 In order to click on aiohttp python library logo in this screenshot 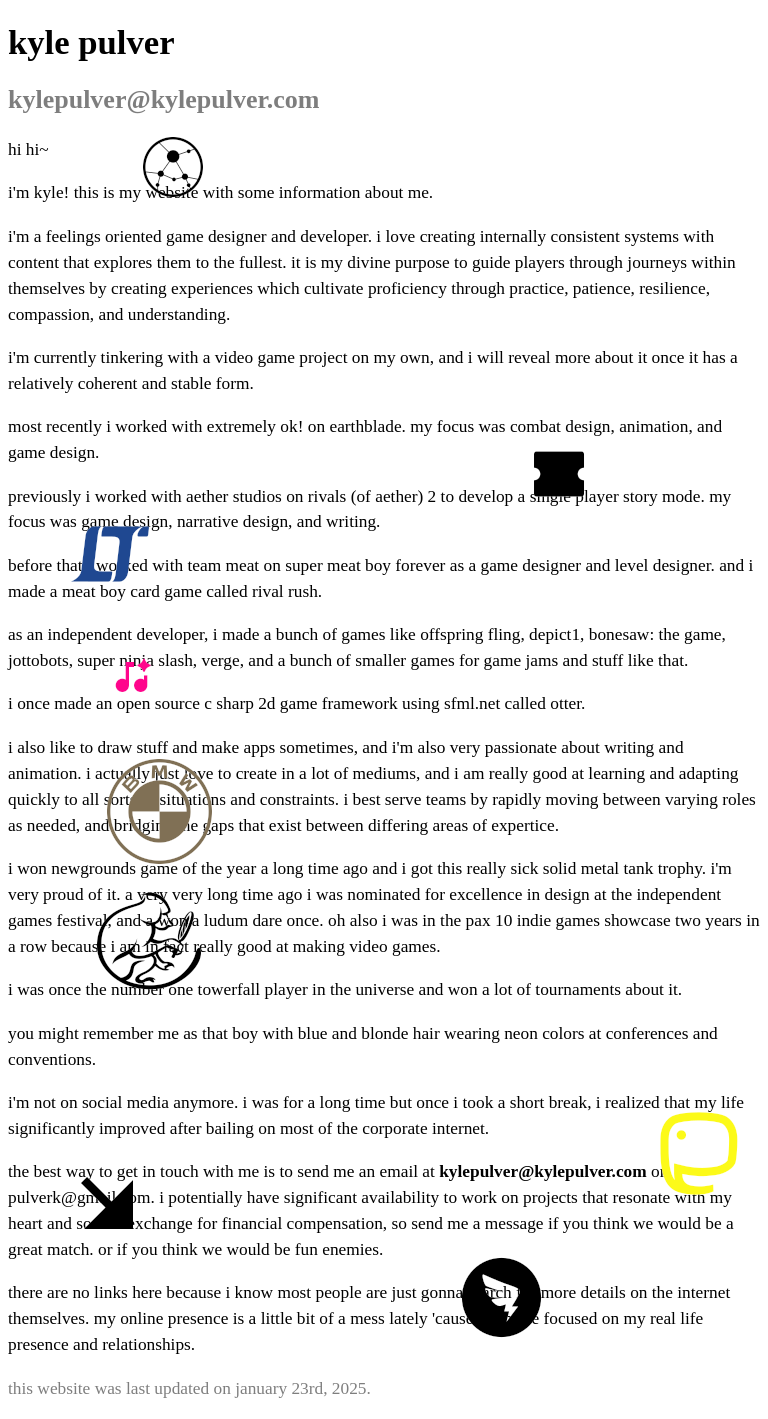, I will do `click(173, 167)`.